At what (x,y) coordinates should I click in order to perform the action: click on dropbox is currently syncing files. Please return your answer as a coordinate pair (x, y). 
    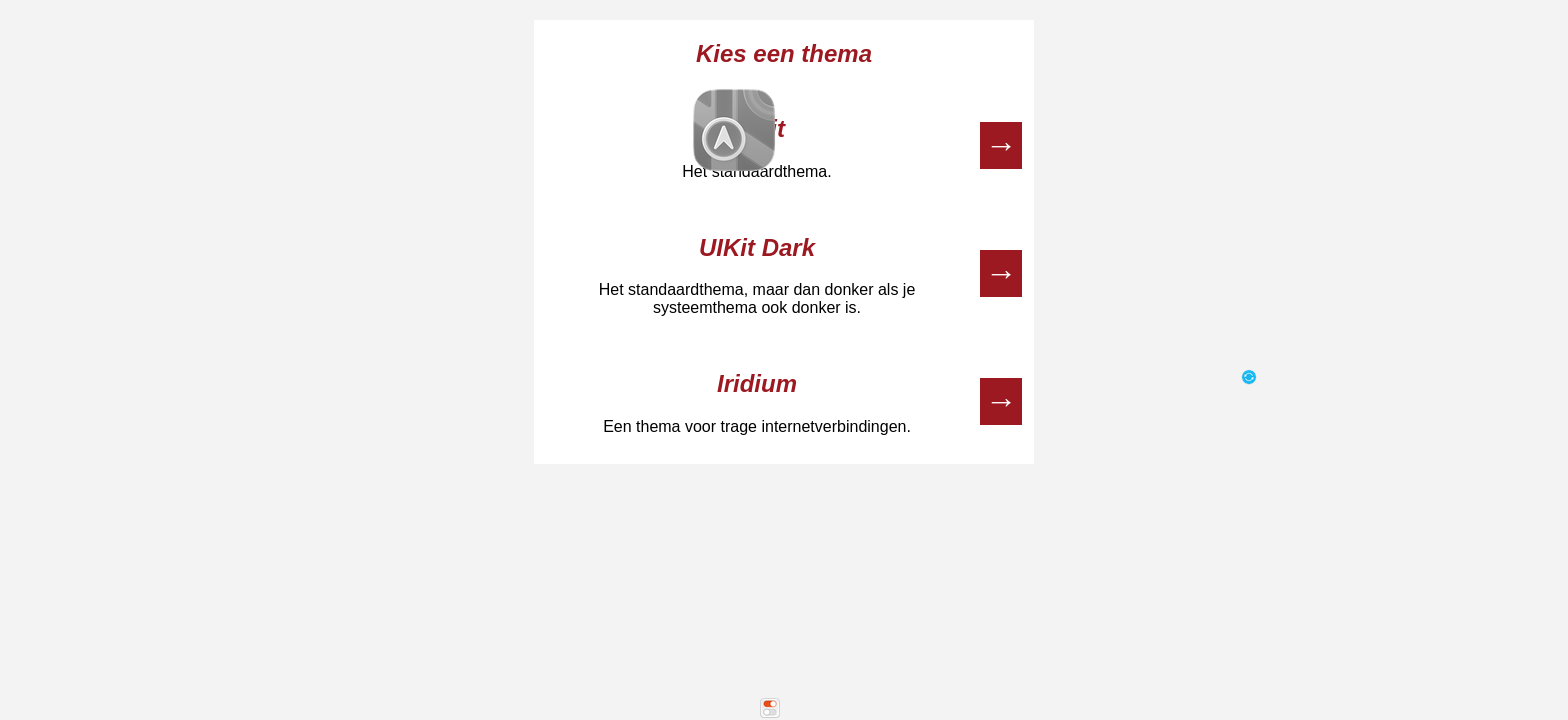
    Looking at the image, I should click on (1249, 377).